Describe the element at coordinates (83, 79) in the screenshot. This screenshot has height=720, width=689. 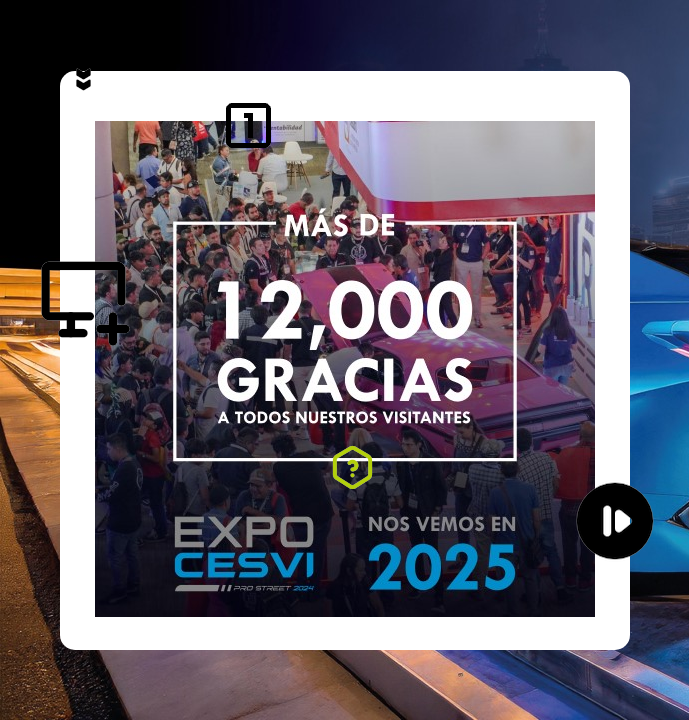
I see `view your earned badges or achievements` at that location.